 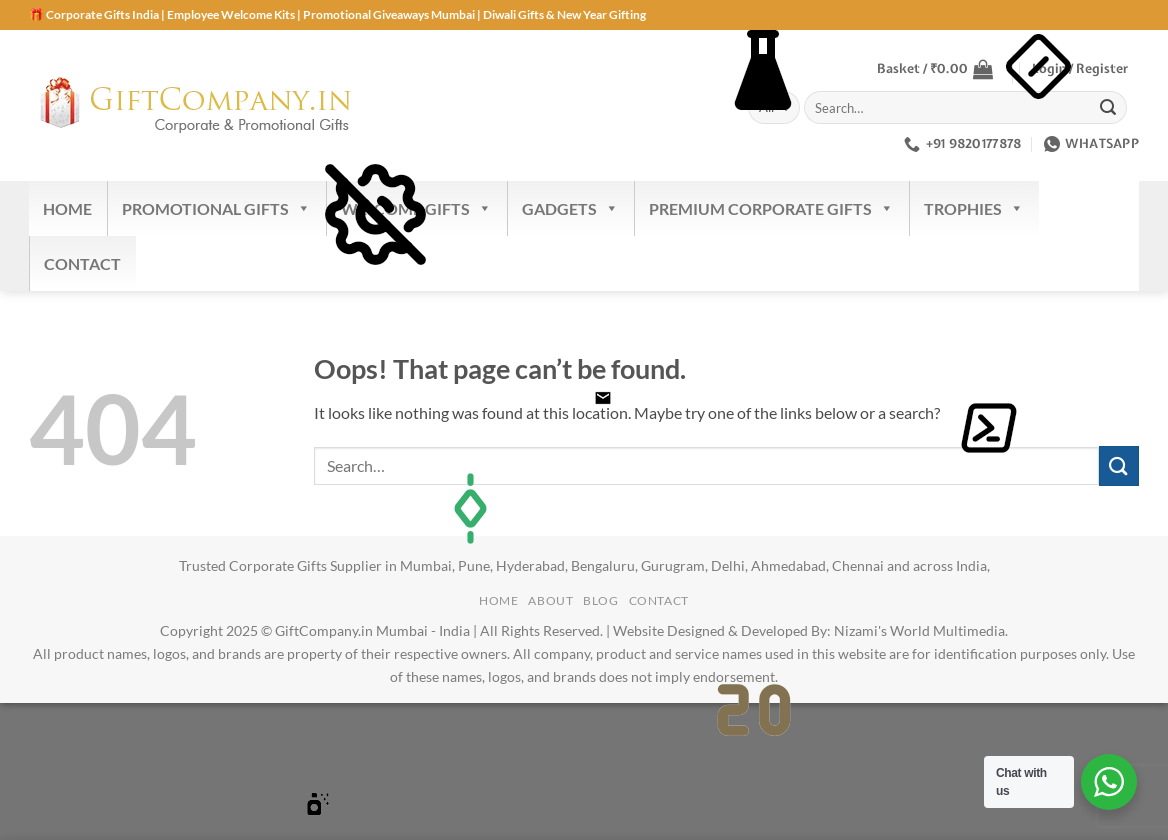 I want to click on access lab or experimental features, so click(x=763, y=70).